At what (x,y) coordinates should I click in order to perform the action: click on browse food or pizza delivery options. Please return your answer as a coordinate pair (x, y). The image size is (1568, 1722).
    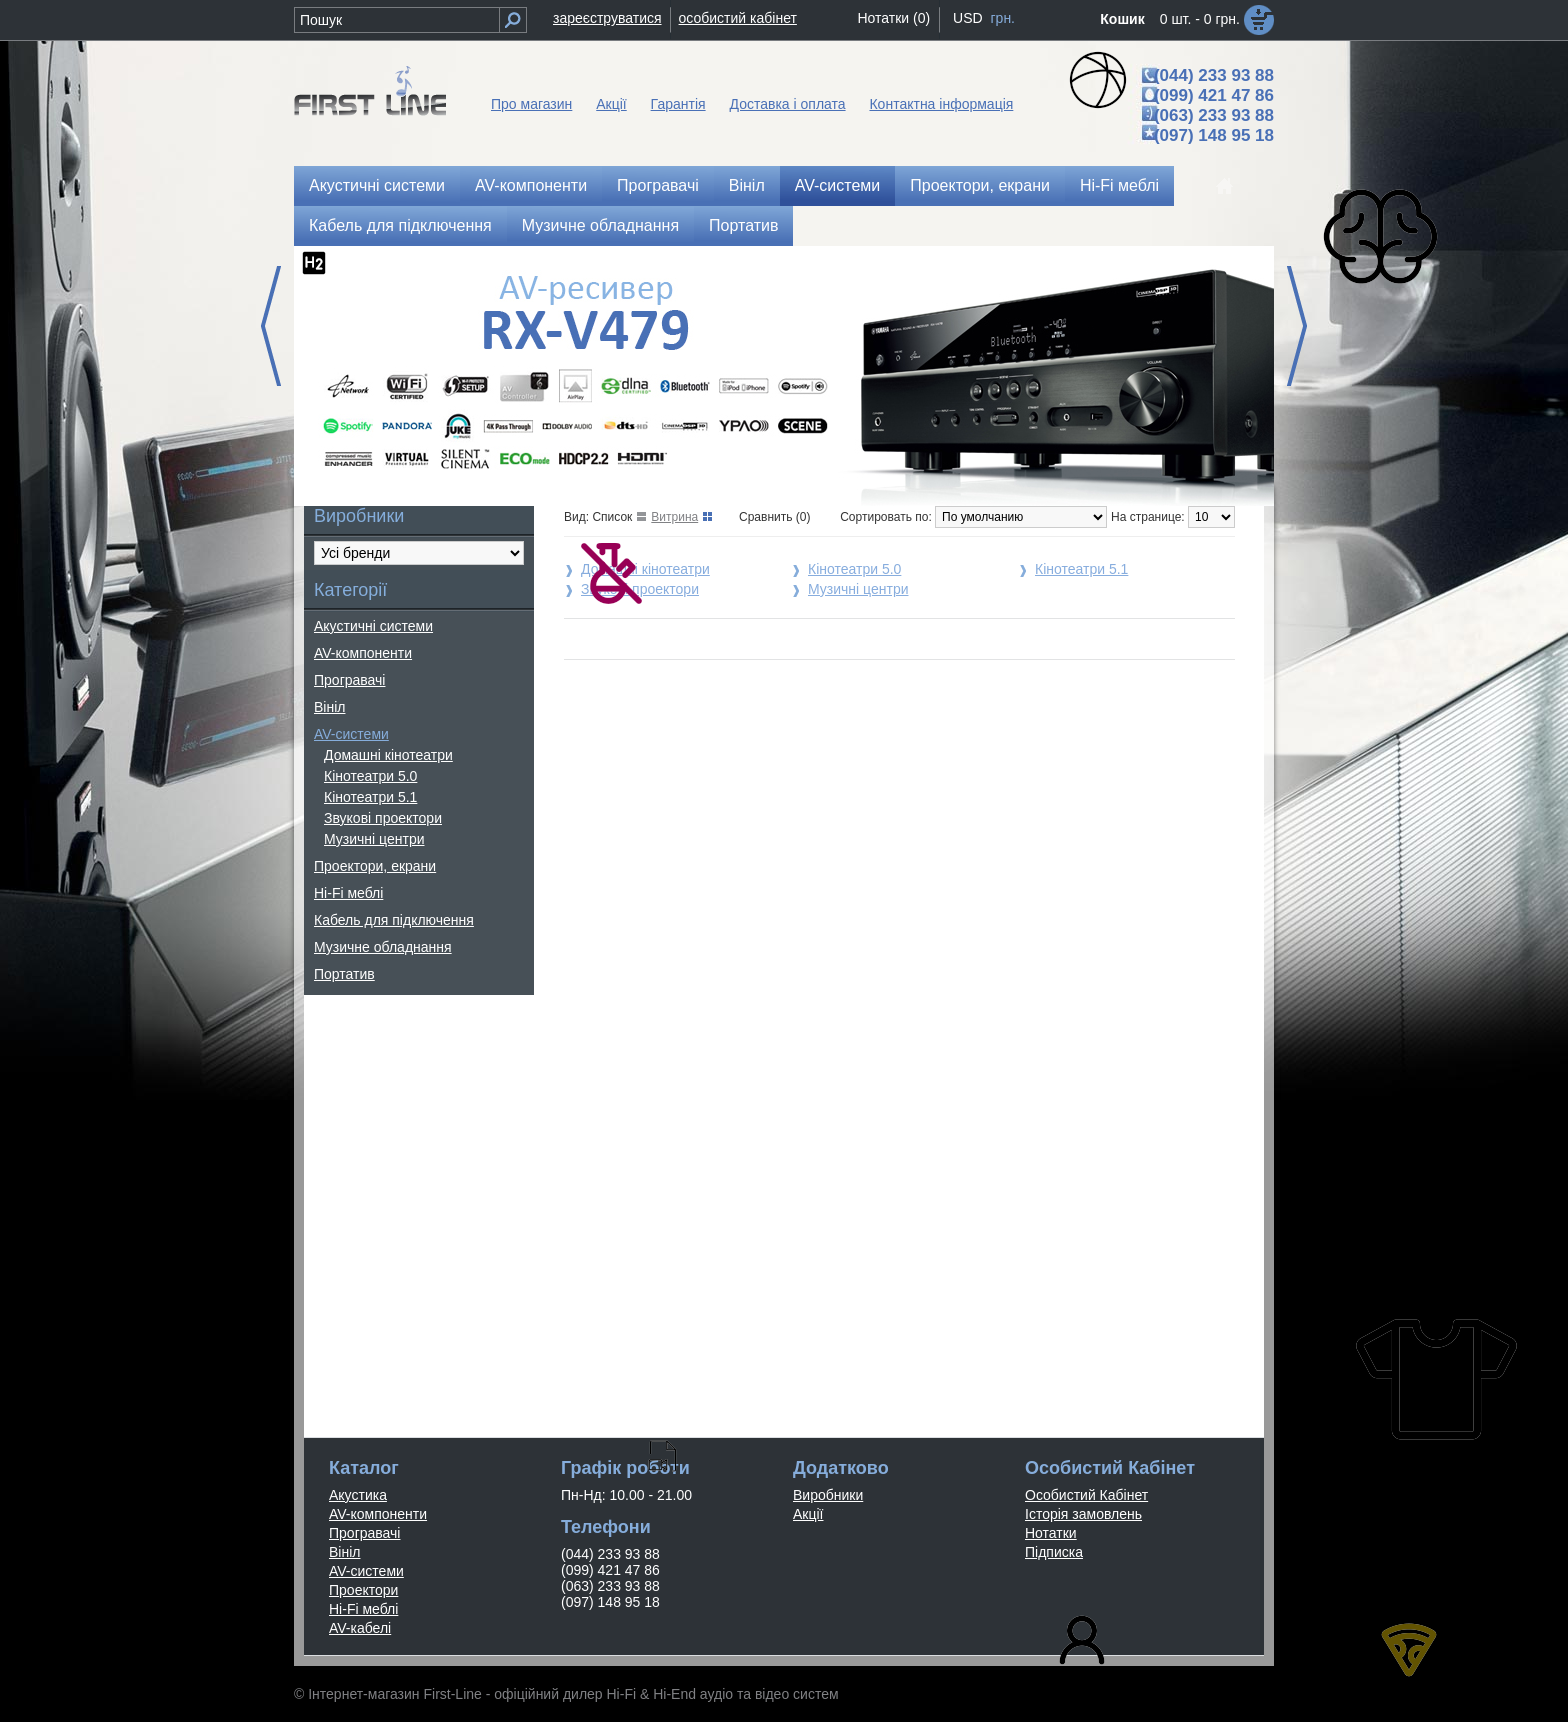
    Looking at the image, I should click on (1409, 1649).